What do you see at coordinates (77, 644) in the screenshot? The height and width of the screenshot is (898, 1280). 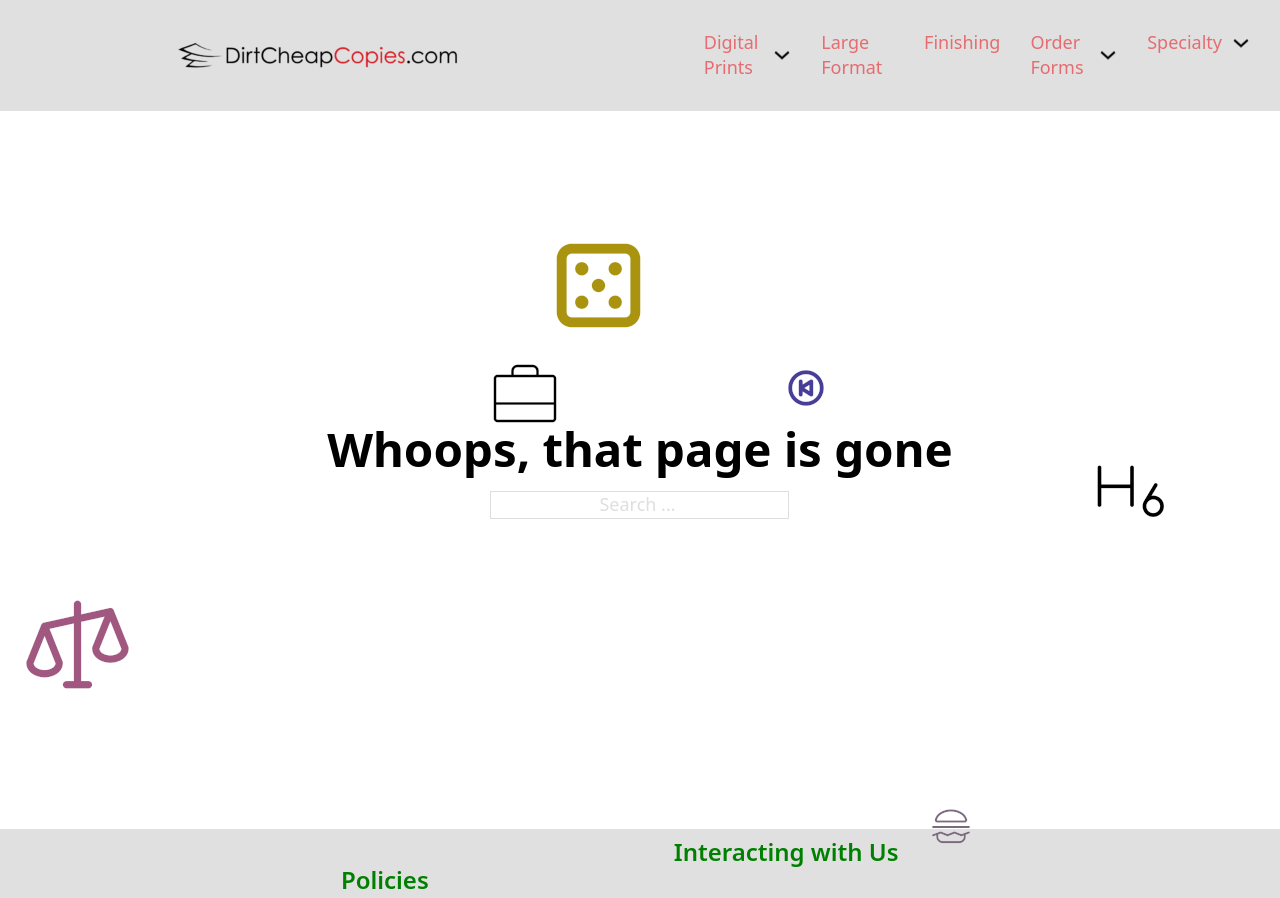 I see `access legal or terms of service information` at bounding box center [77, 644].